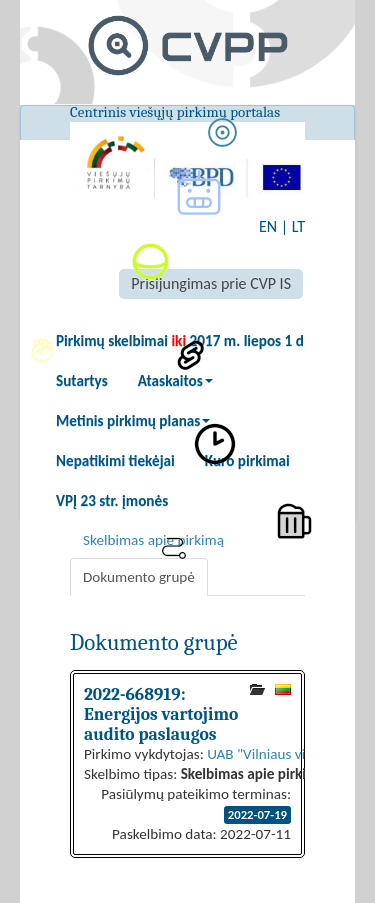 Image resolution: width=375 pixels, height=903 pixels. I want to click on view 3D or globe-related content, so click(150, 261).